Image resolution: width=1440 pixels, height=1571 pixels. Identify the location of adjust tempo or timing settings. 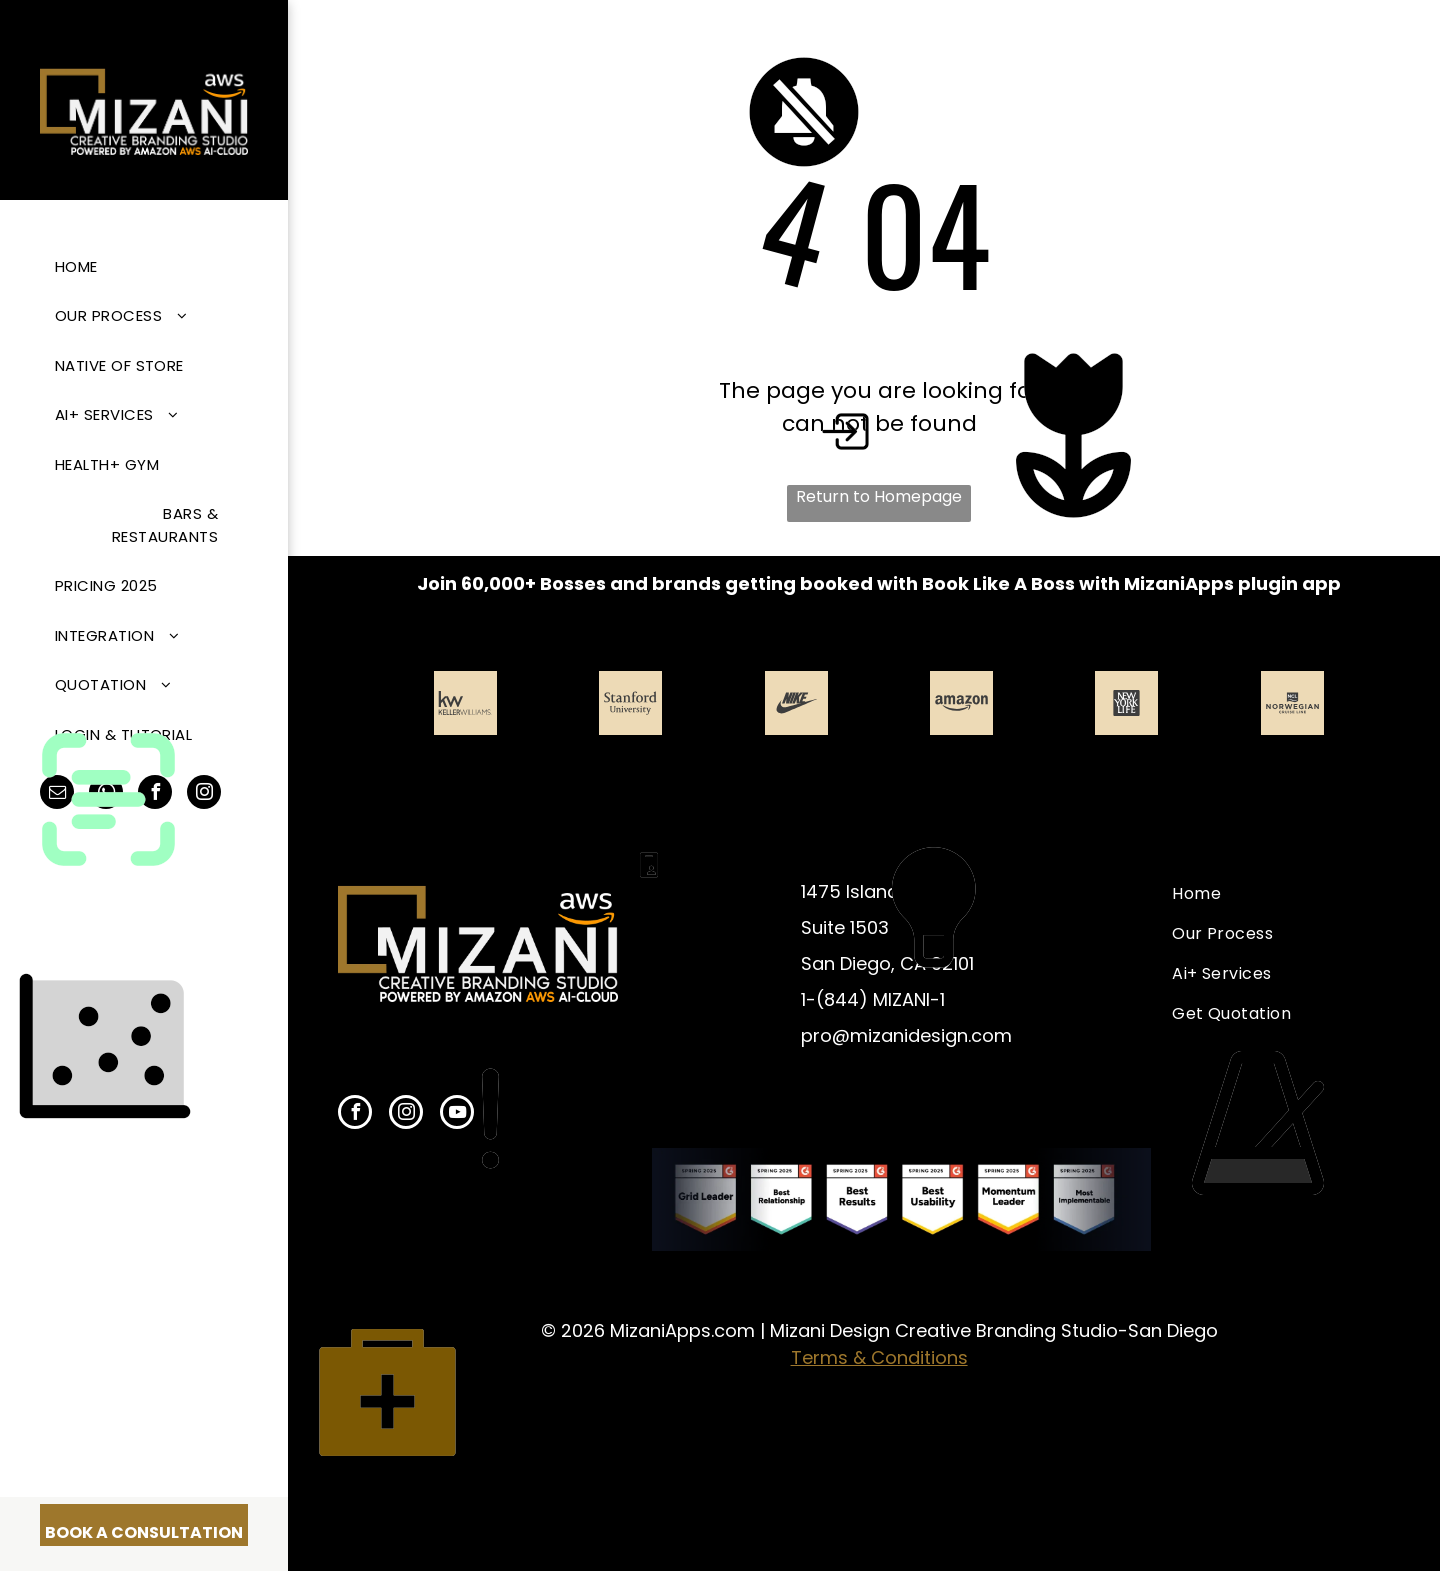
(1258, 1123).